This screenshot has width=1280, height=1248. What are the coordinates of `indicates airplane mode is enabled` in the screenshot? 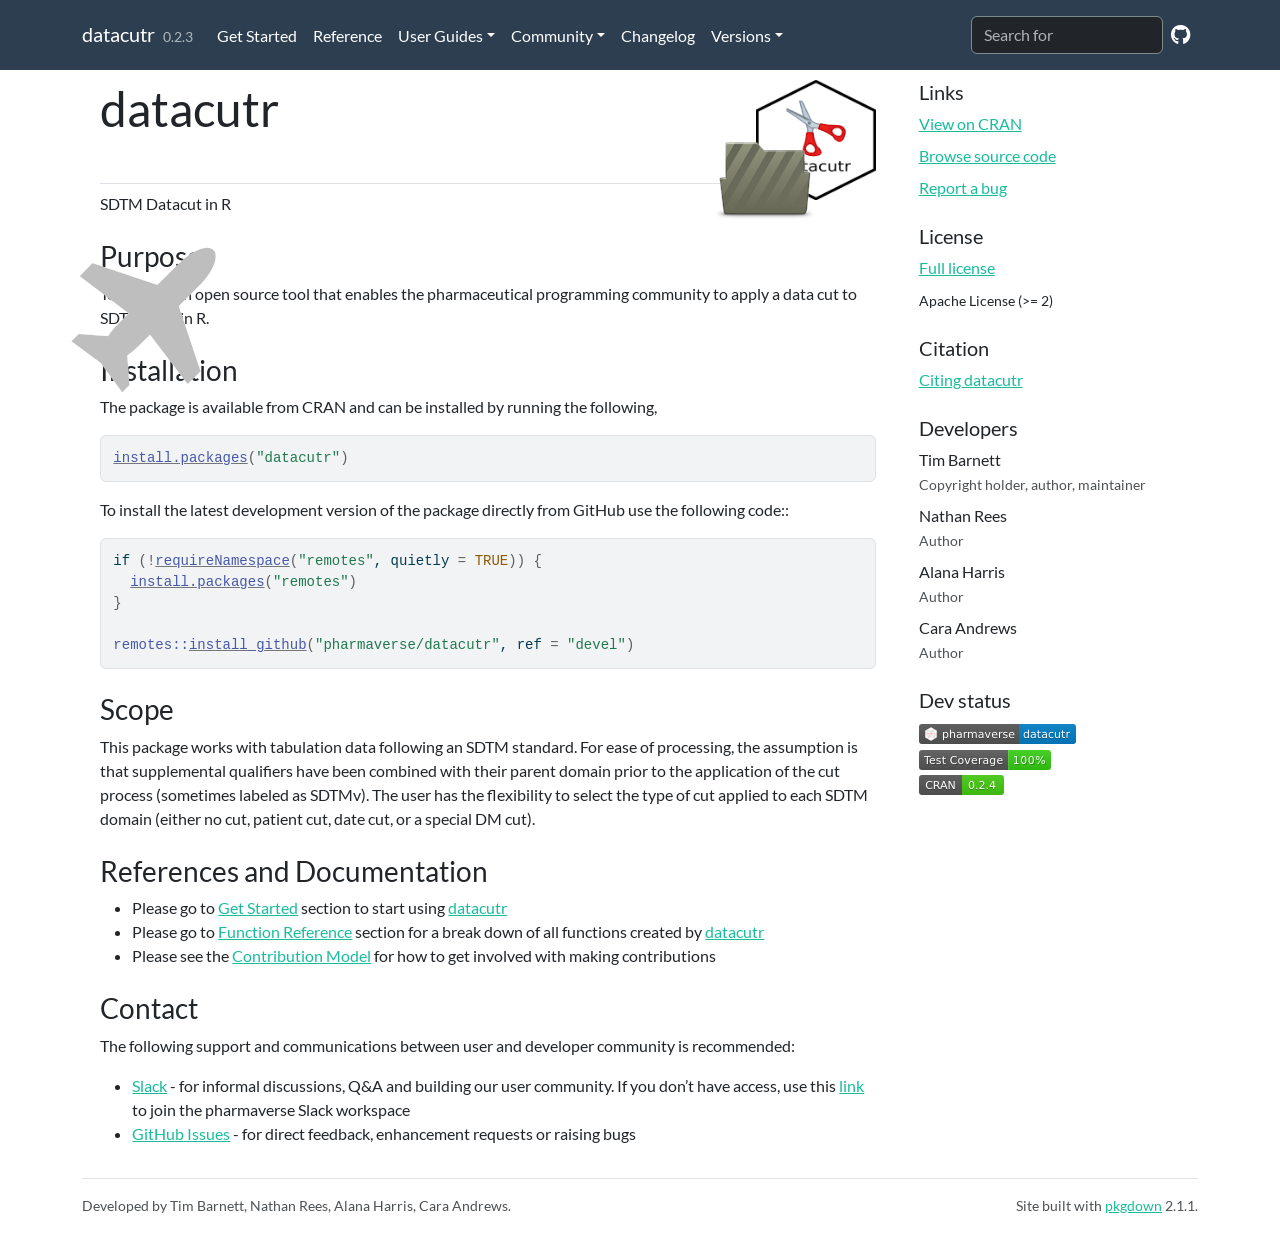 It's located at (143, 320).